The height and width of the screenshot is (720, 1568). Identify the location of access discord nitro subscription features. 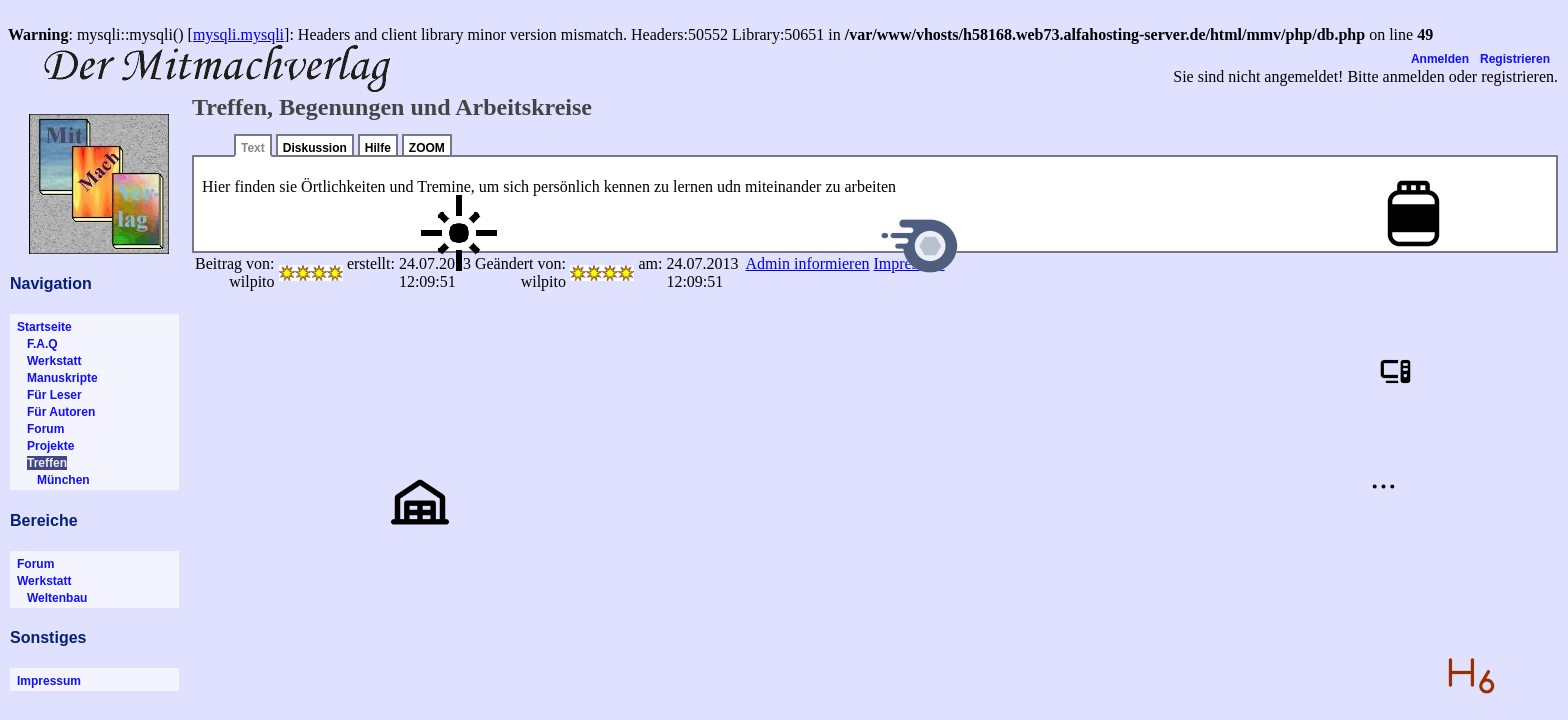
(919, 246).